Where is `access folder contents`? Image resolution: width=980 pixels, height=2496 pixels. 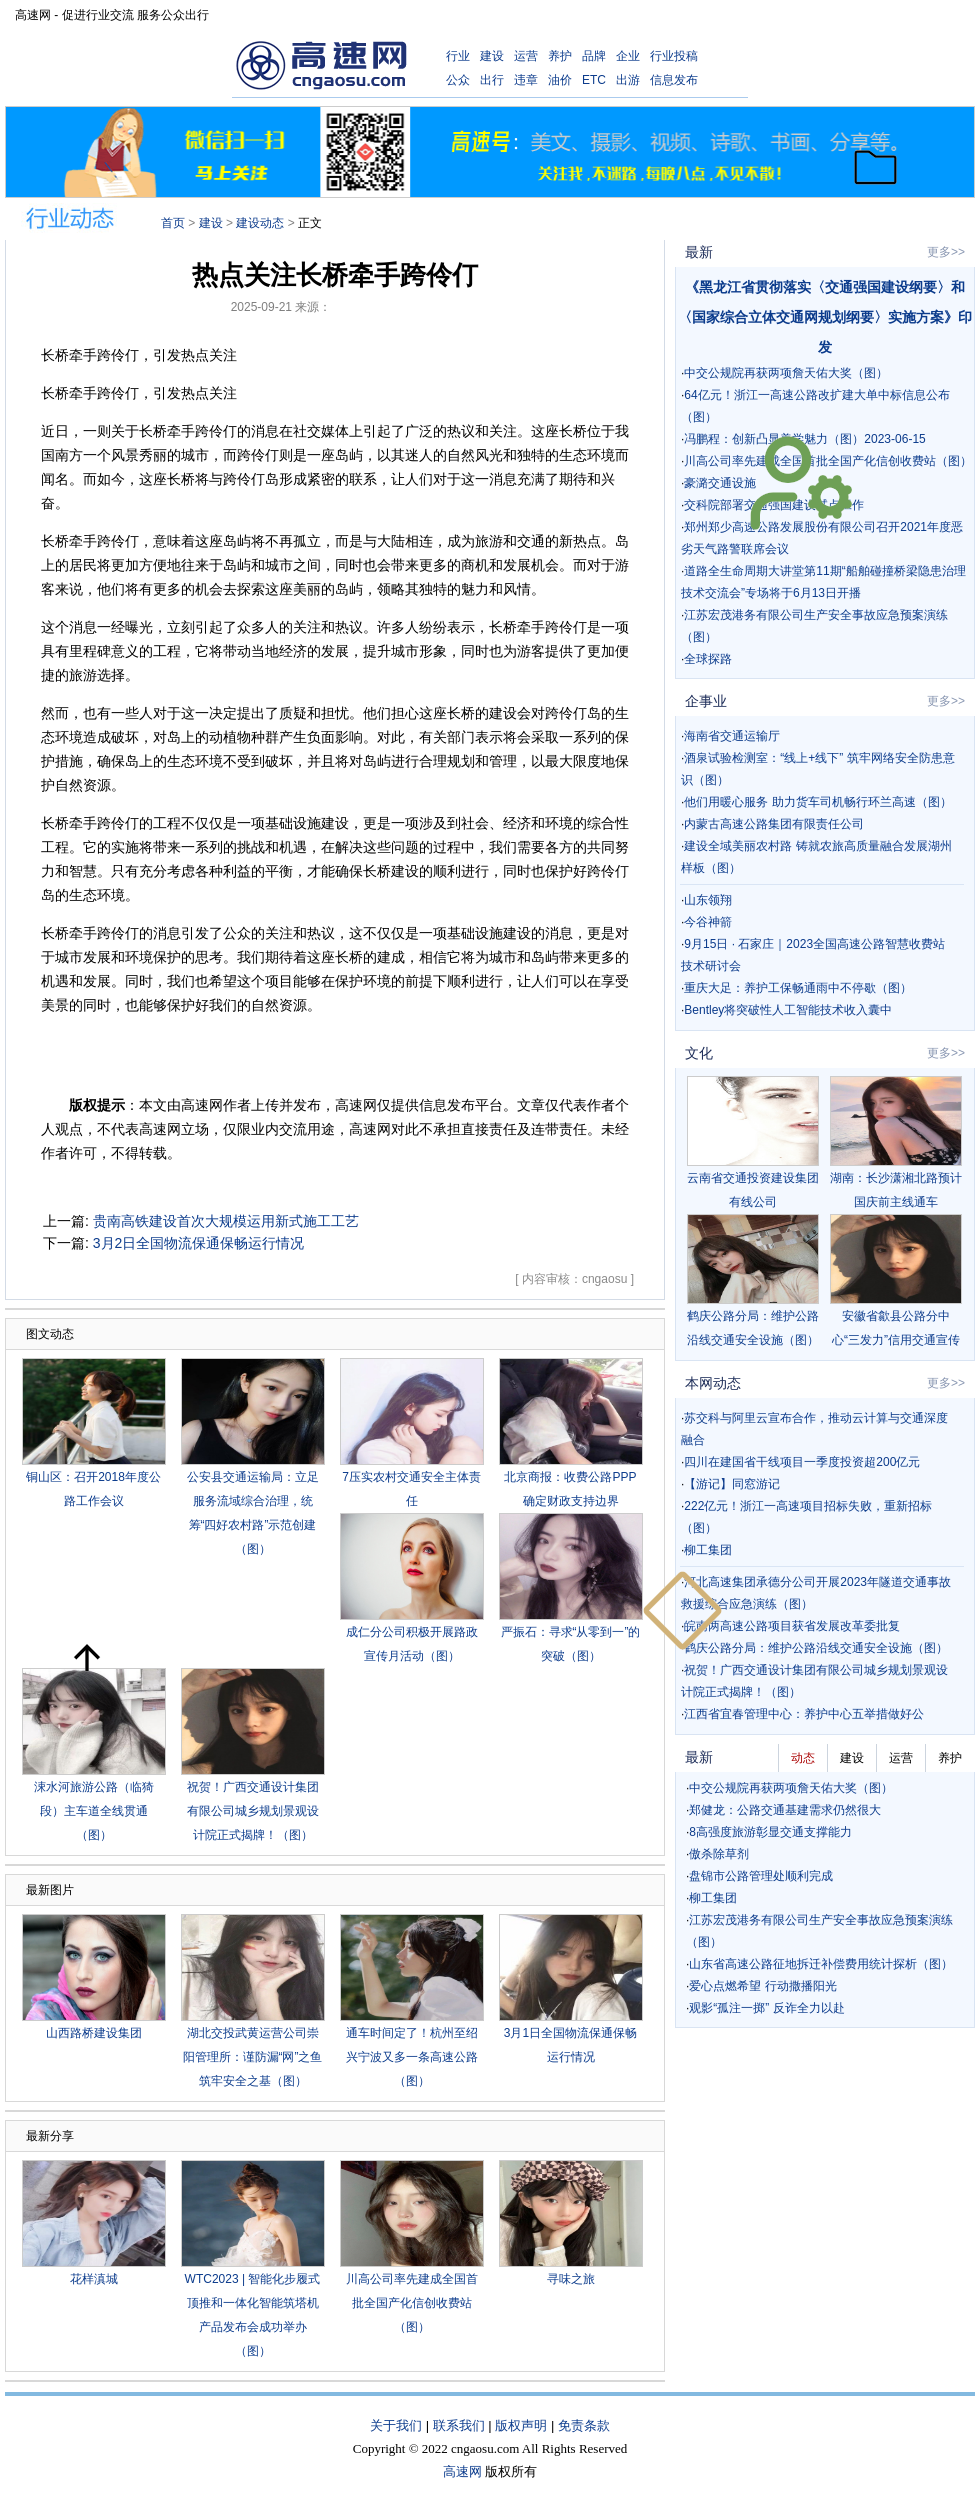 access folder contents is located at coordinates (875, 166).